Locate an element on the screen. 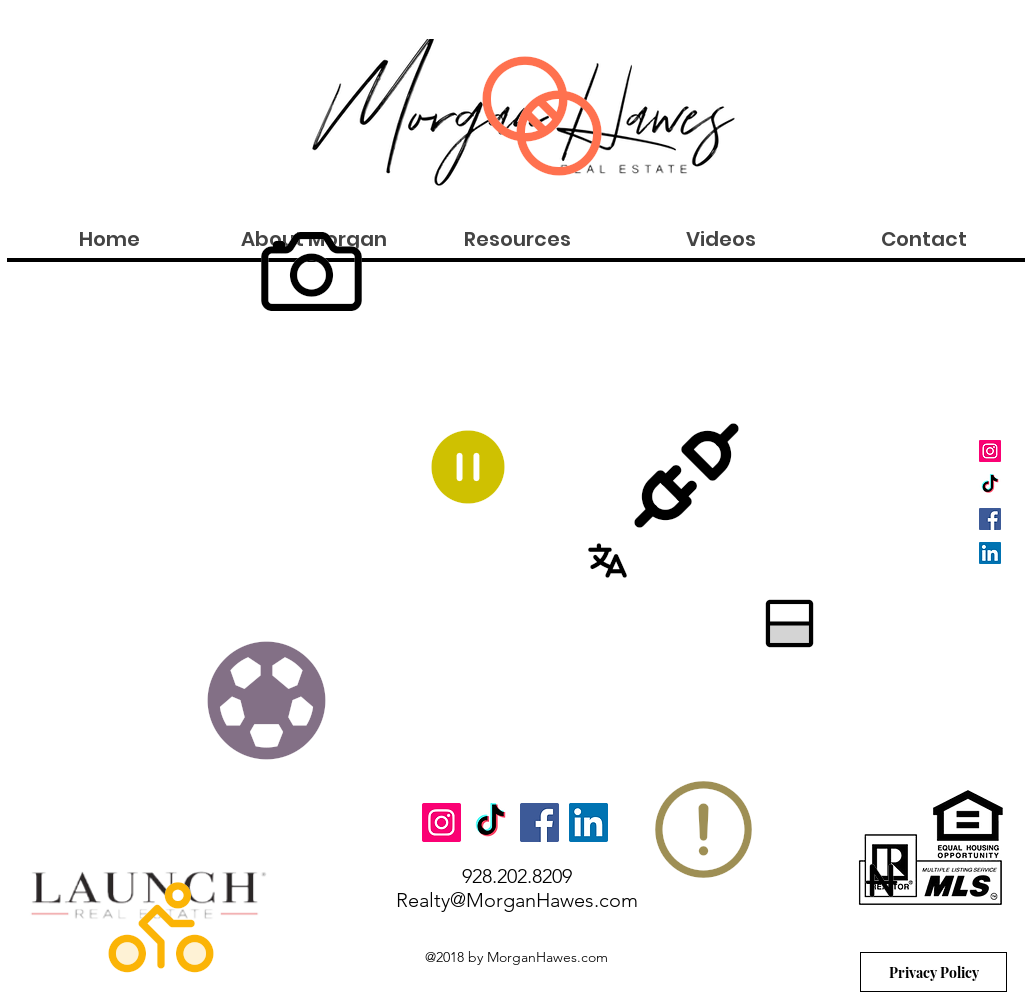  access football or soccer content is located at coordinates (266, 700).